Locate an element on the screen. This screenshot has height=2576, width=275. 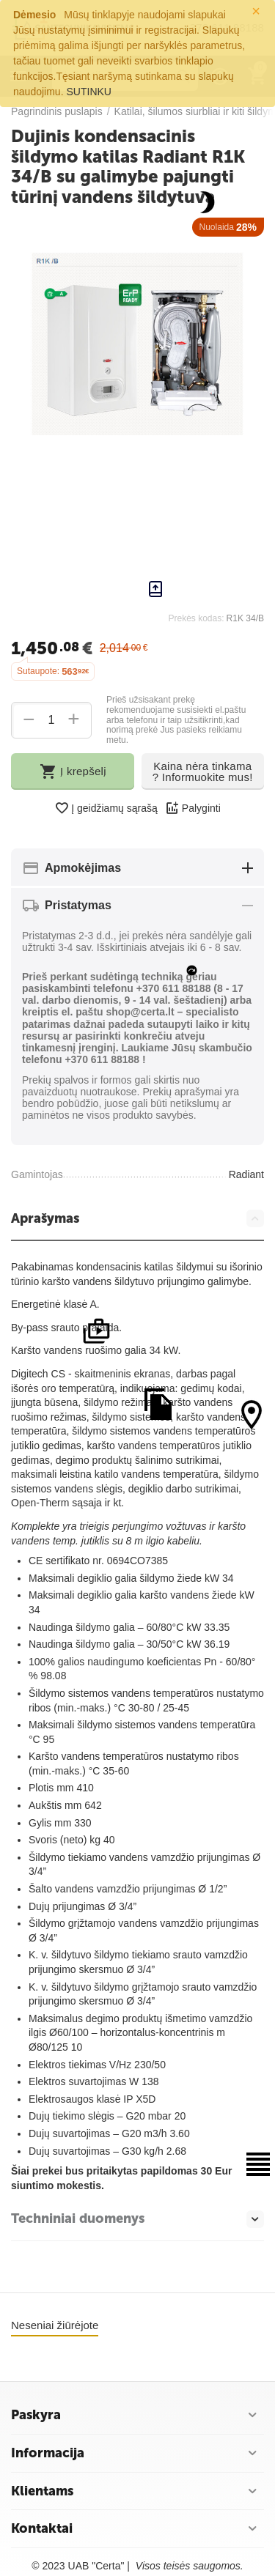
justify text alignment is located at coordinates (258, 2164).